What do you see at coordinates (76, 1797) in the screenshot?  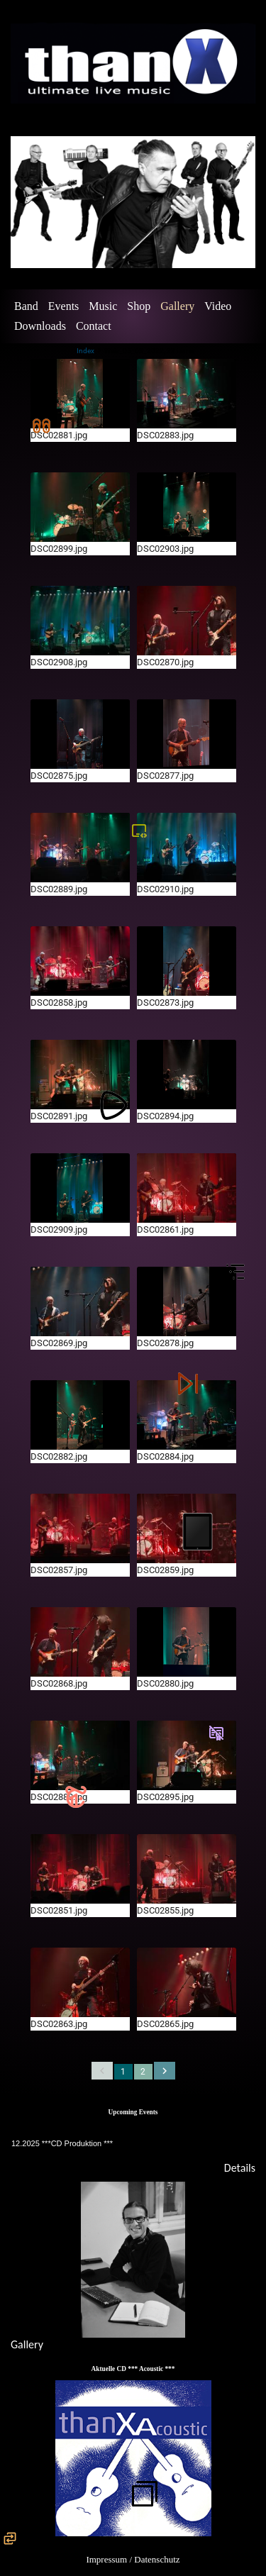 I see `open the New York Times app` at bounding box center [76, 1797].